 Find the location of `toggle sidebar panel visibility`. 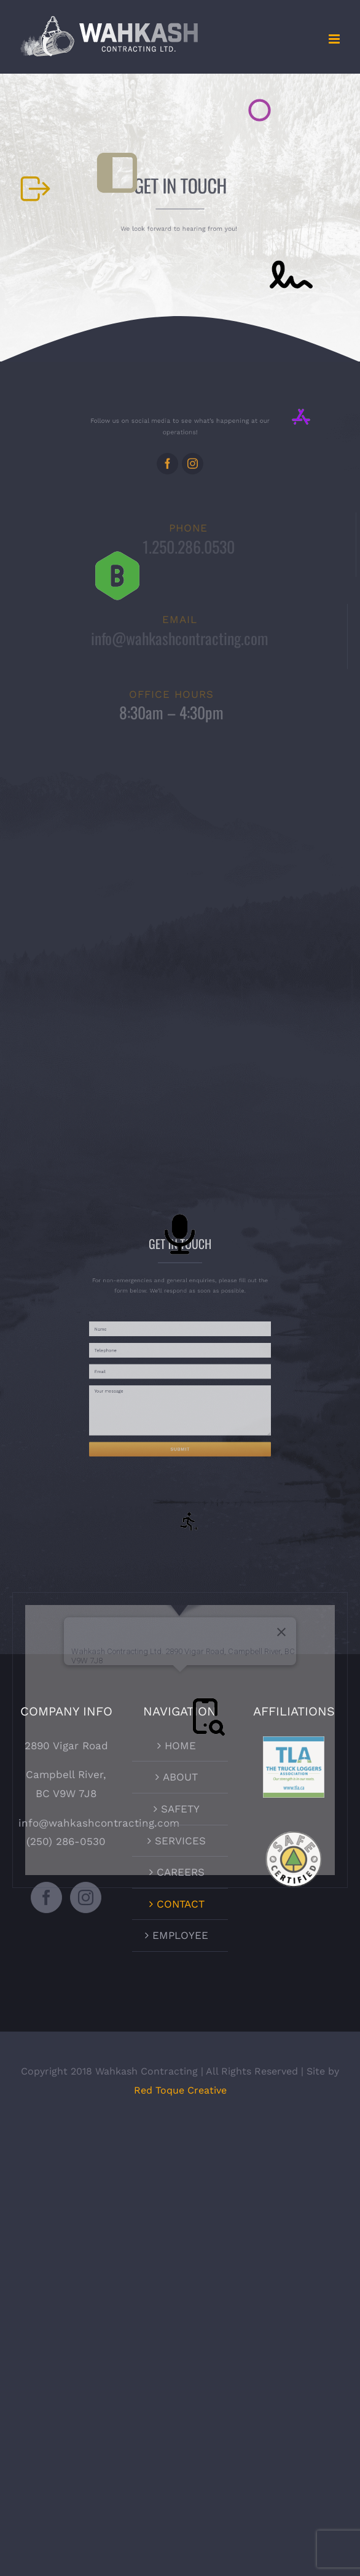

toggle sidebar panel visibility is located at coordinates (117, 172).